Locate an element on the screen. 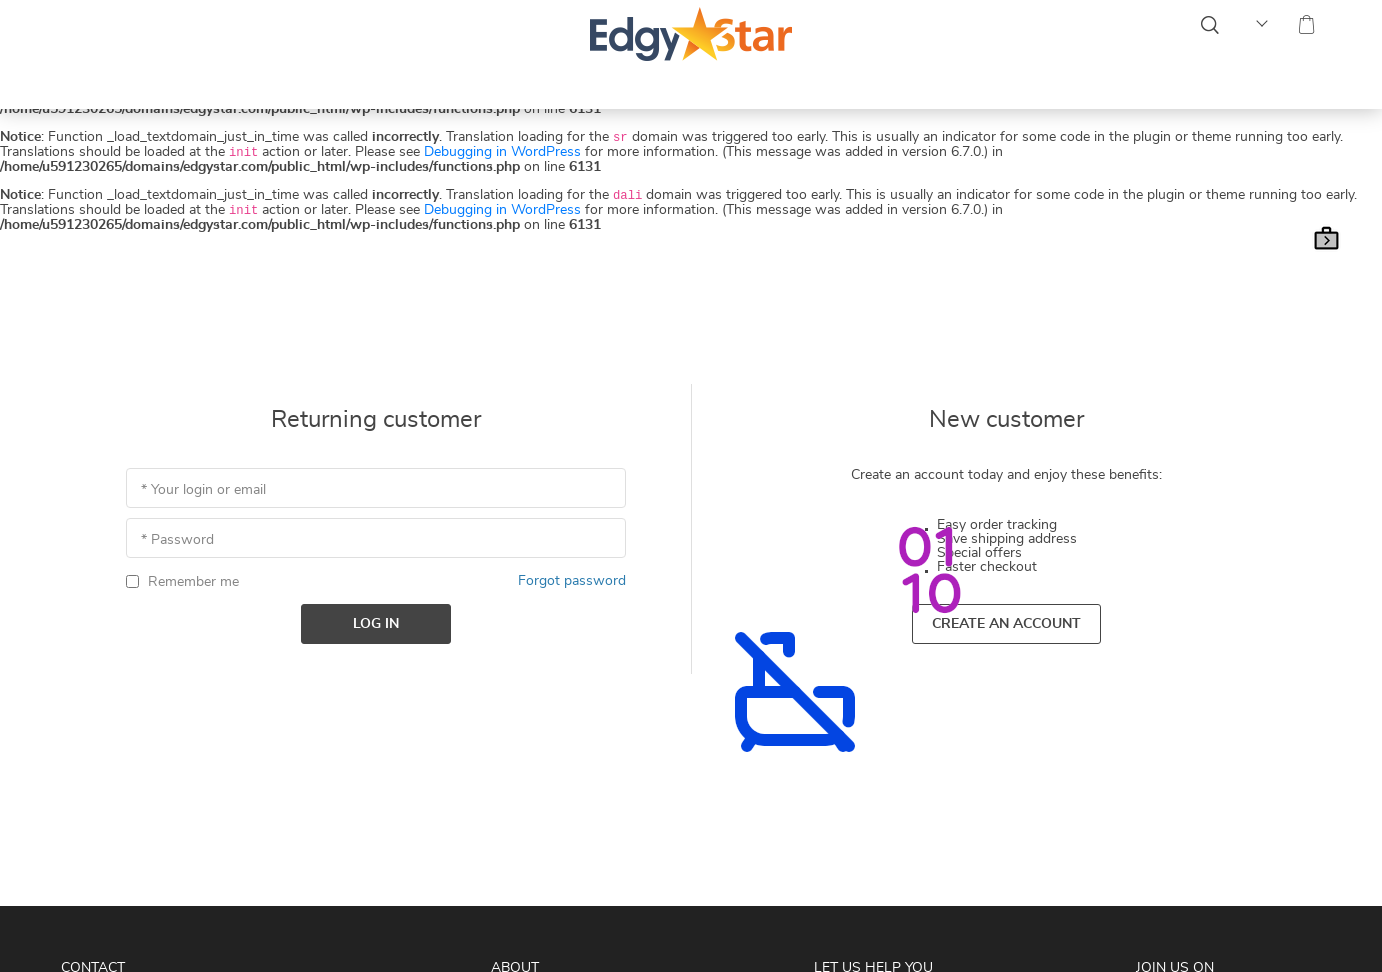 The height and width of the screenshot is (972, 1382). indicates bathtub or bath feature is unavailable is located at coordinates (795, 692).